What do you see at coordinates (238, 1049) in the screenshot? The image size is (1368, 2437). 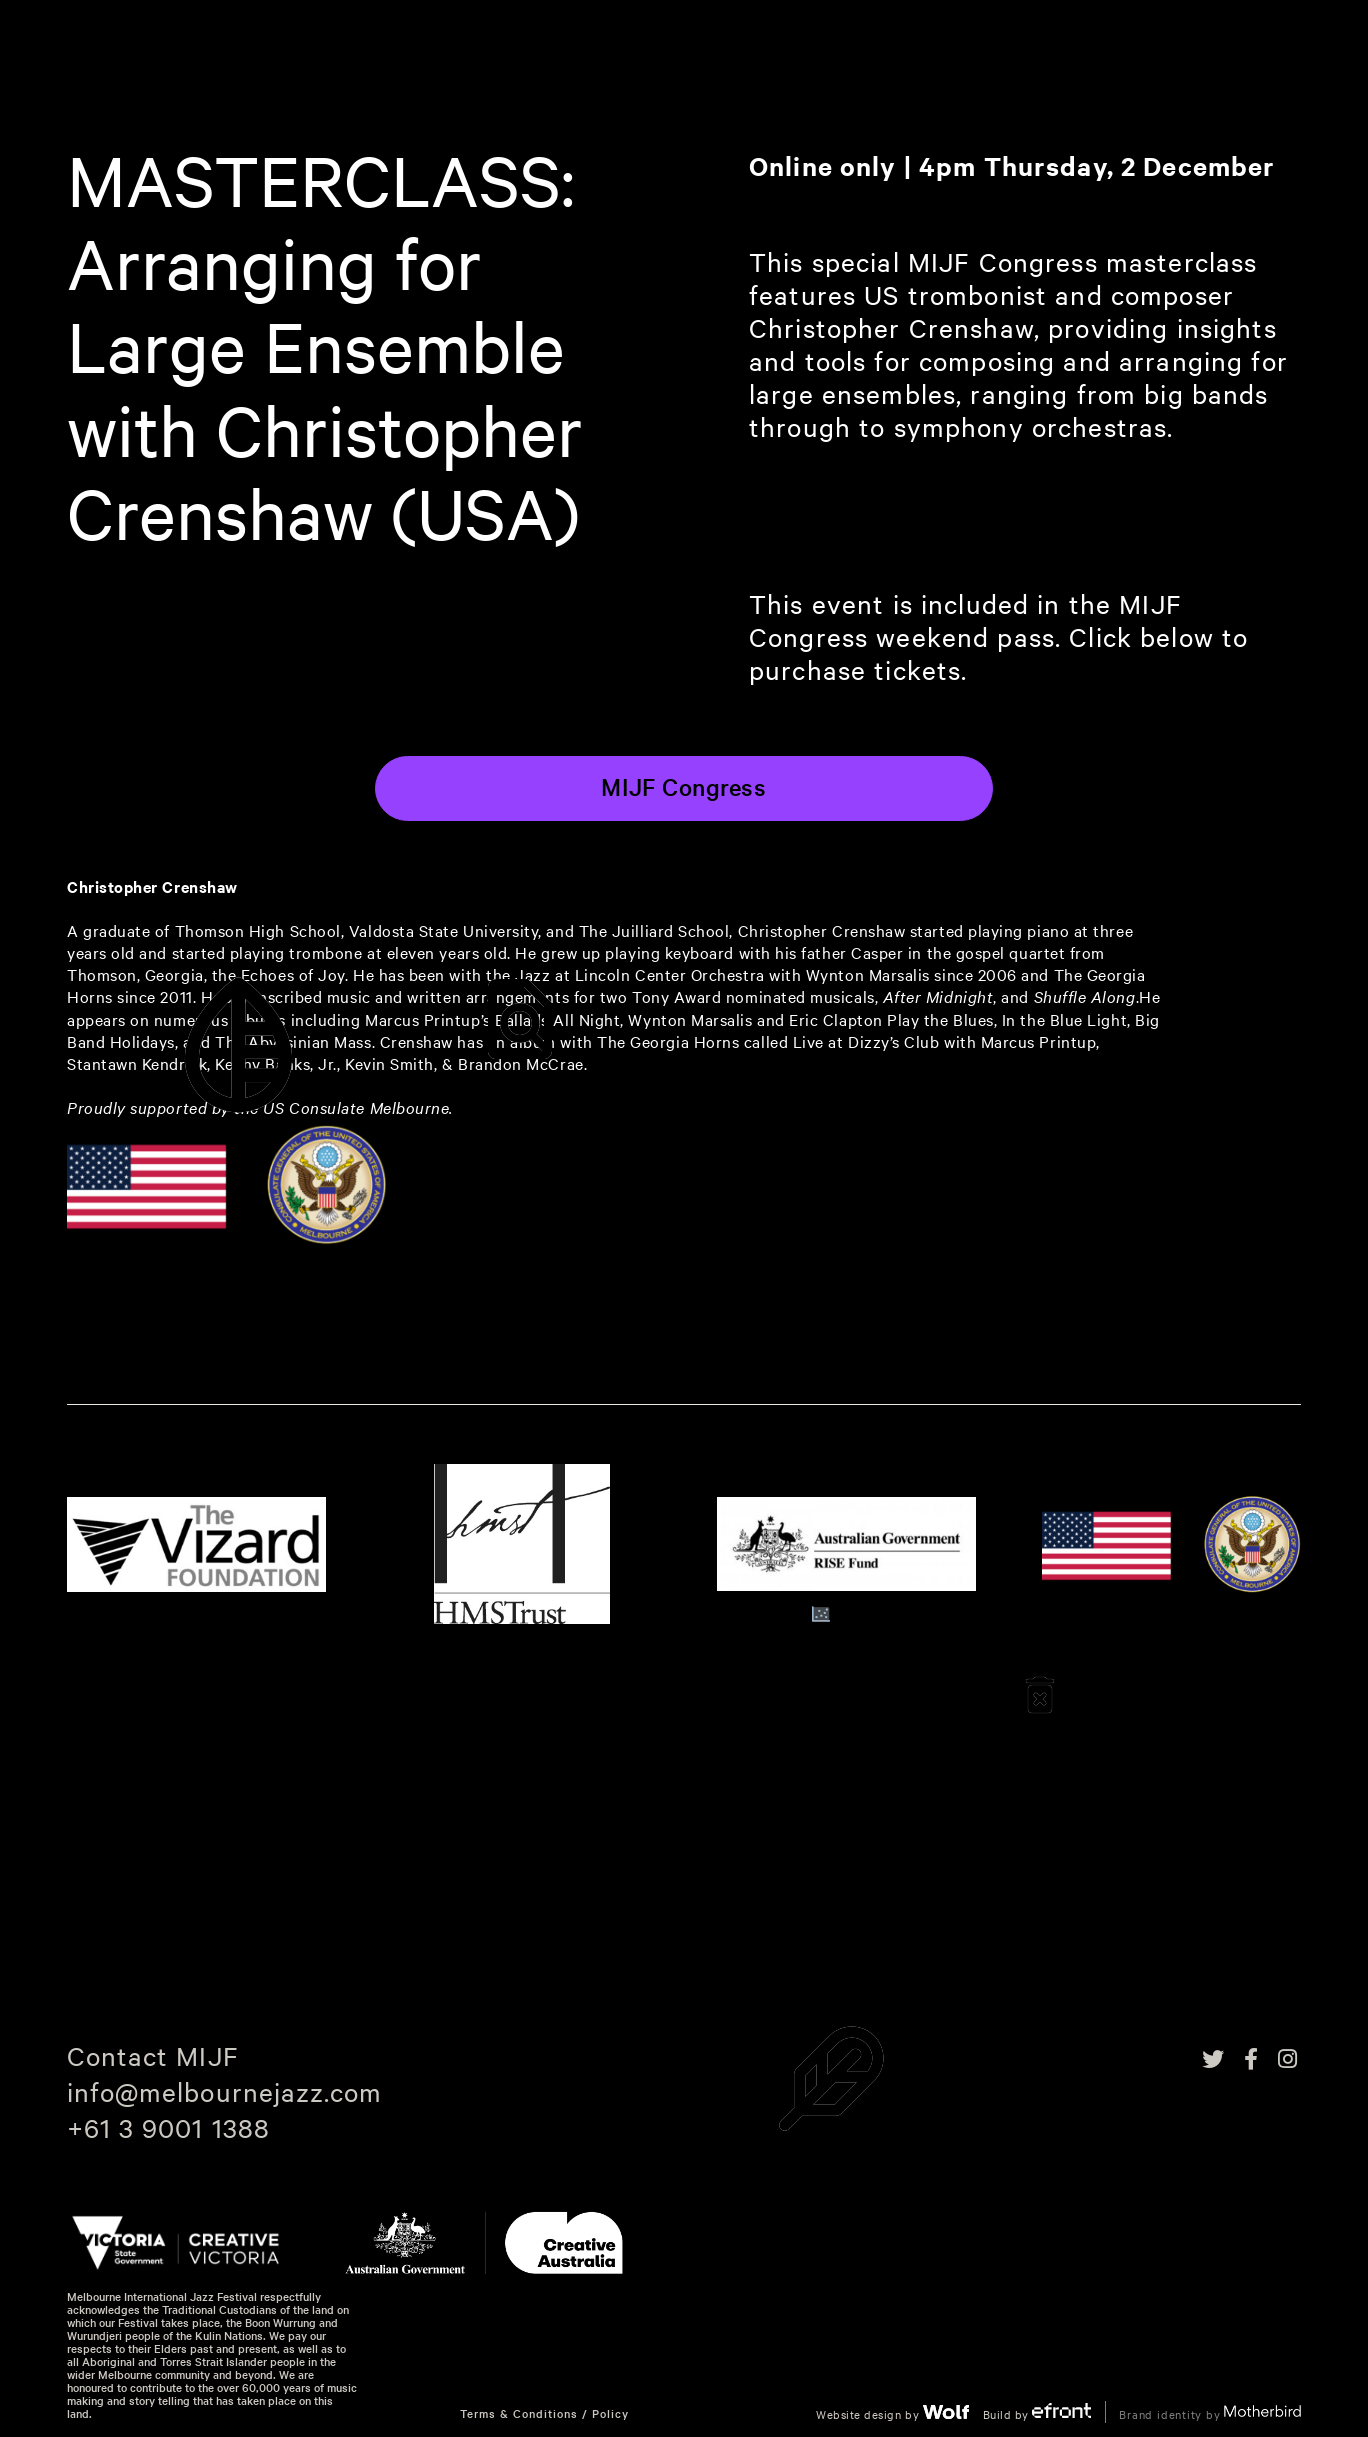 I see `adjust water or humidity level` at bounding box center [238, 1049].